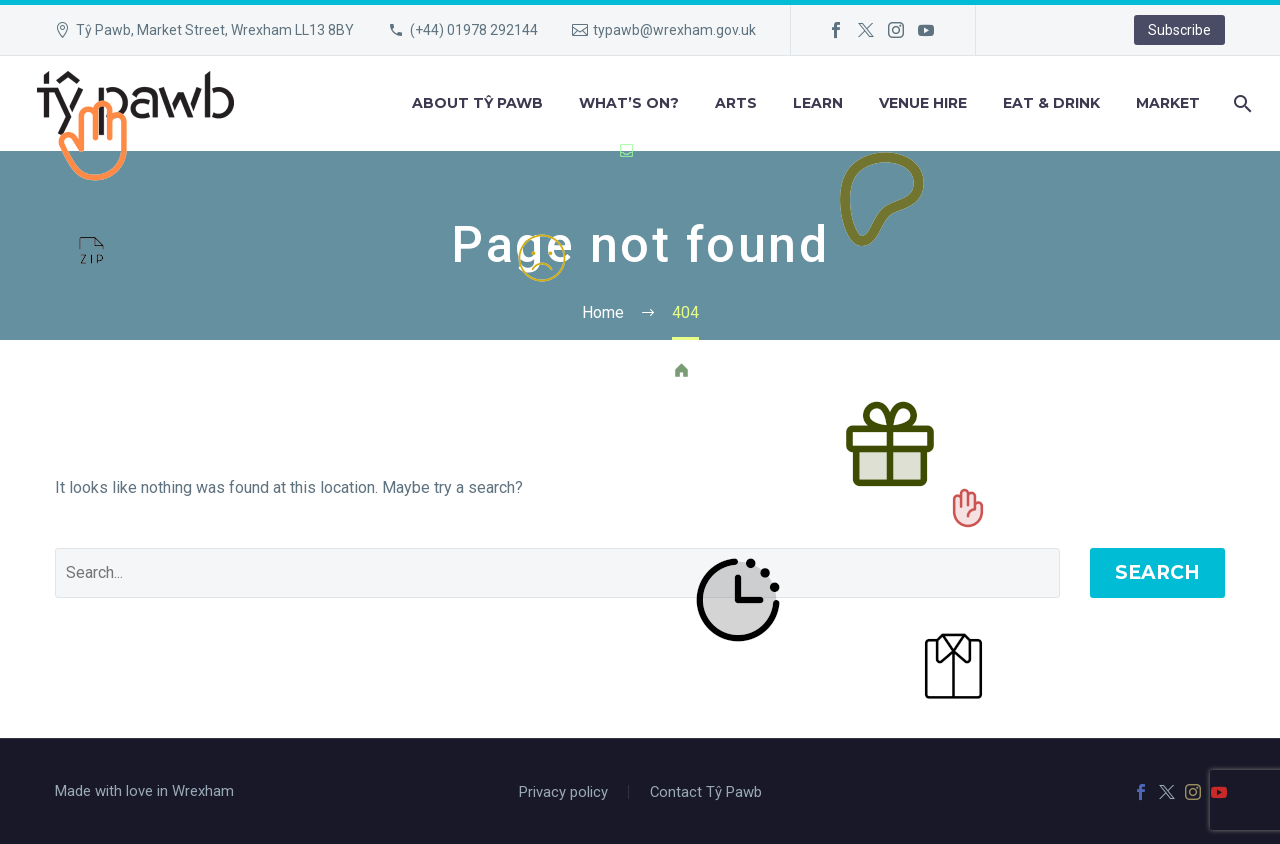 Image resolution: width=1280 pixels, height=844 pixels. I want to click on navigate to home screen, so click(681, 370).